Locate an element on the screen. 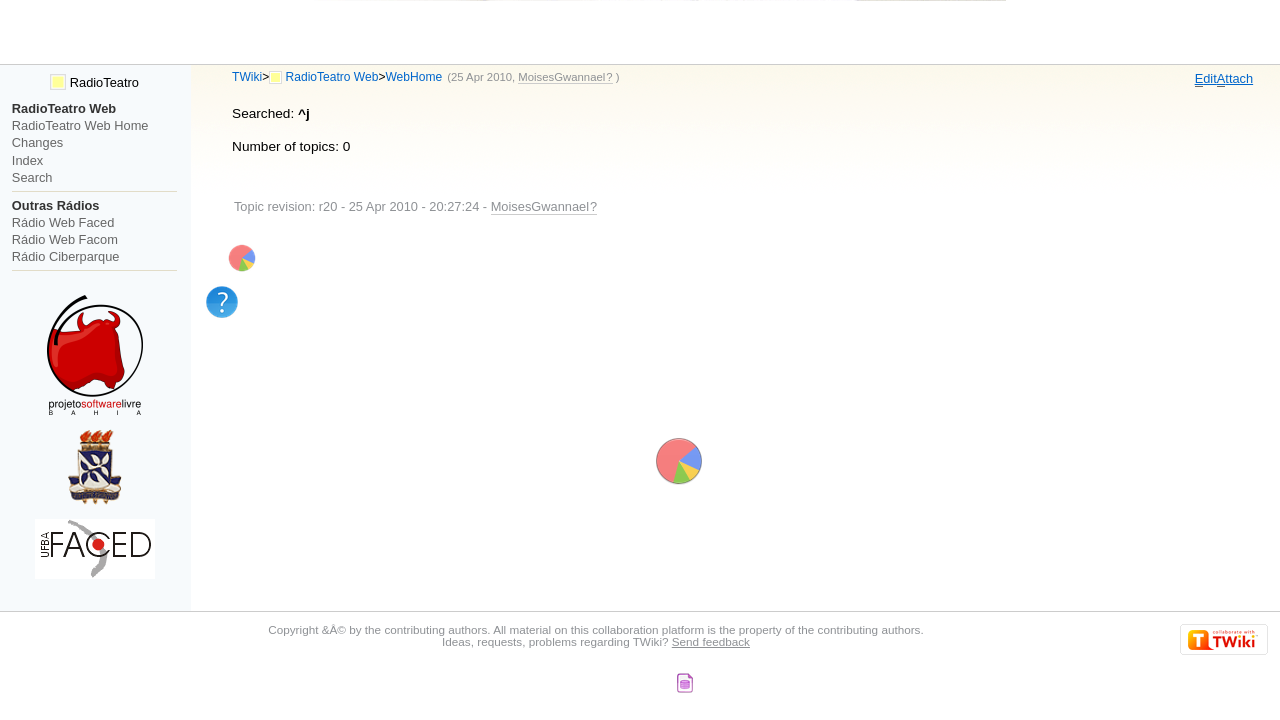 Image resolution: width=1280 pixels, height=720 pixels. open disk usage analyzer is located at coordinates (679, 461).